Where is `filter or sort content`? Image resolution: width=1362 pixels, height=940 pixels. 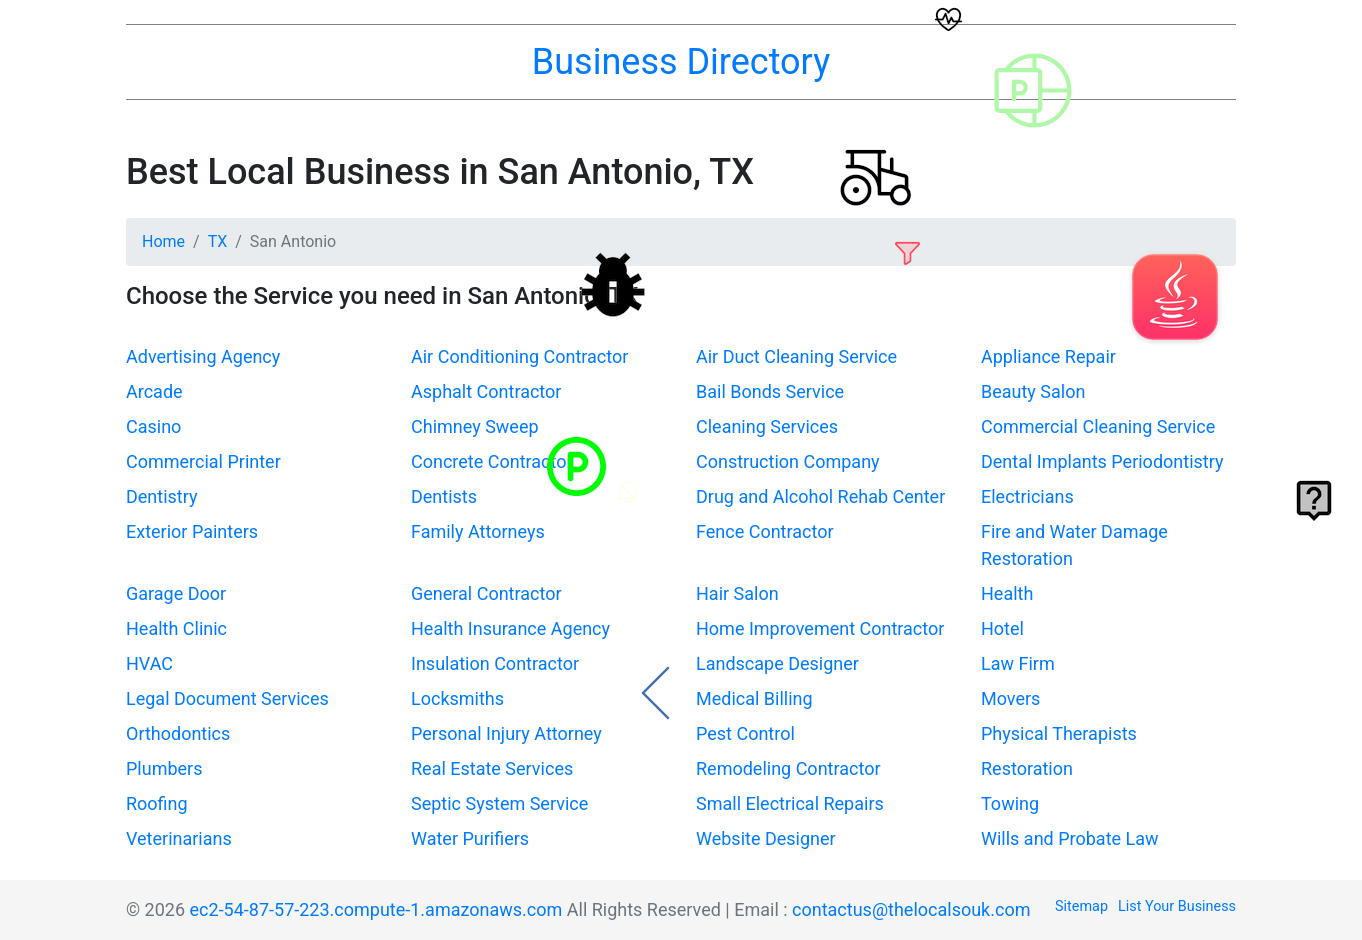
filter or sort content is located at coordinates (907, 252).